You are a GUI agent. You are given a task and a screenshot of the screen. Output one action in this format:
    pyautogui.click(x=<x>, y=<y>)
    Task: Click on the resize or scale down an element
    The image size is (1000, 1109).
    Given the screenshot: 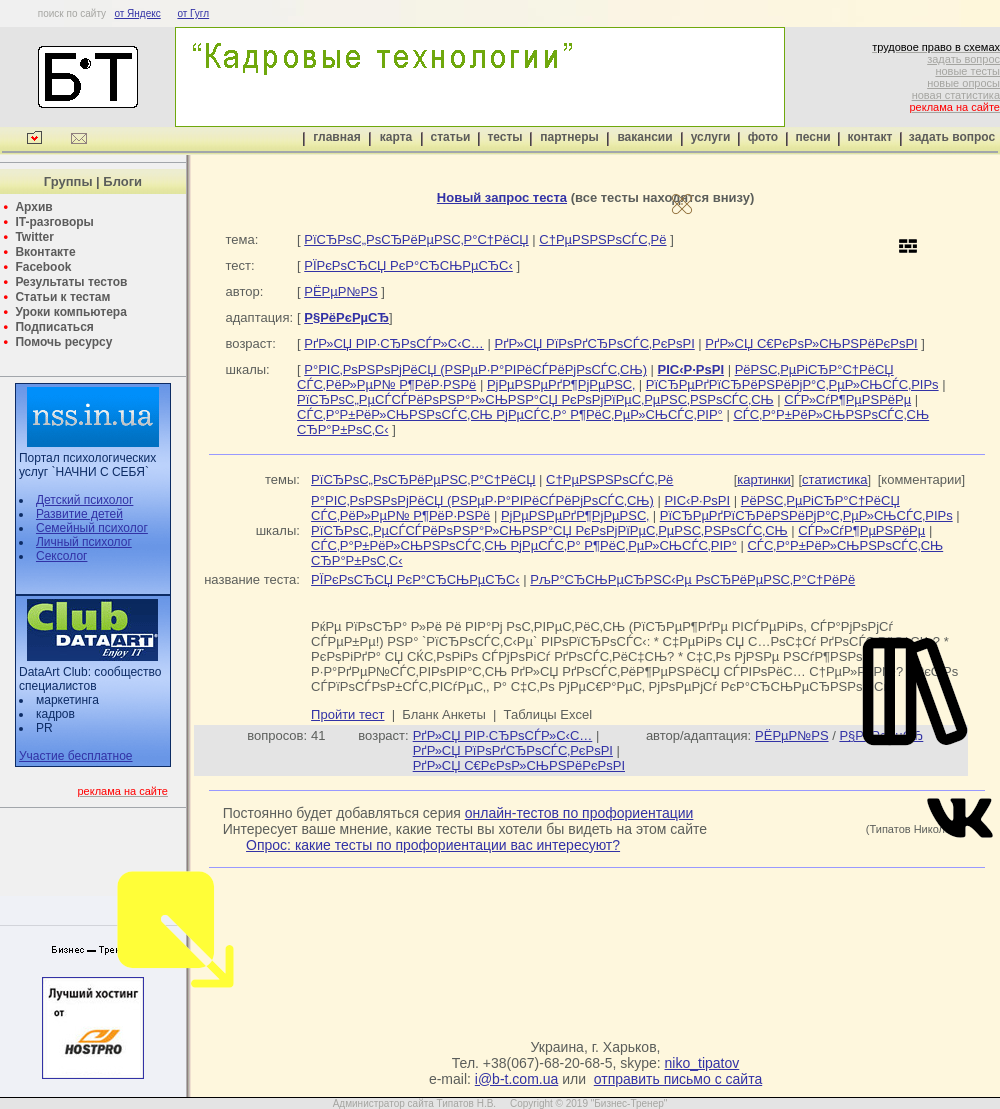 What is the action you would take?
    pyautogui.click(x=175, y=929)
    